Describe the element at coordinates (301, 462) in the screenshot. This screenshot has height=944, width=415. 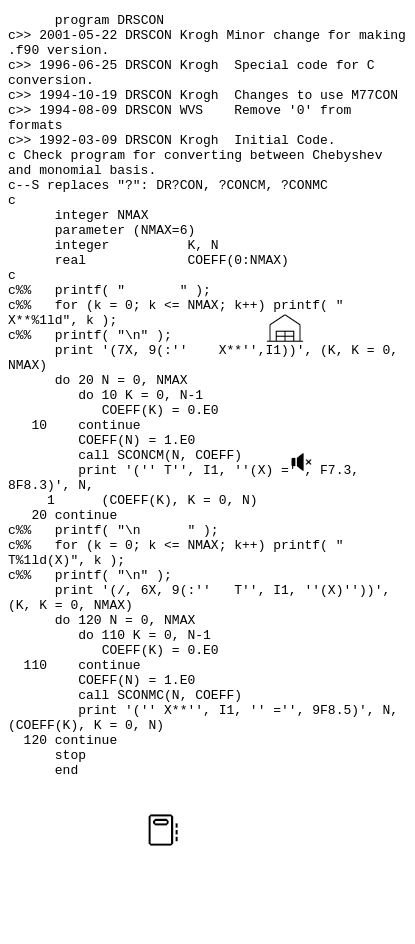
I see `mute audio` at that location.